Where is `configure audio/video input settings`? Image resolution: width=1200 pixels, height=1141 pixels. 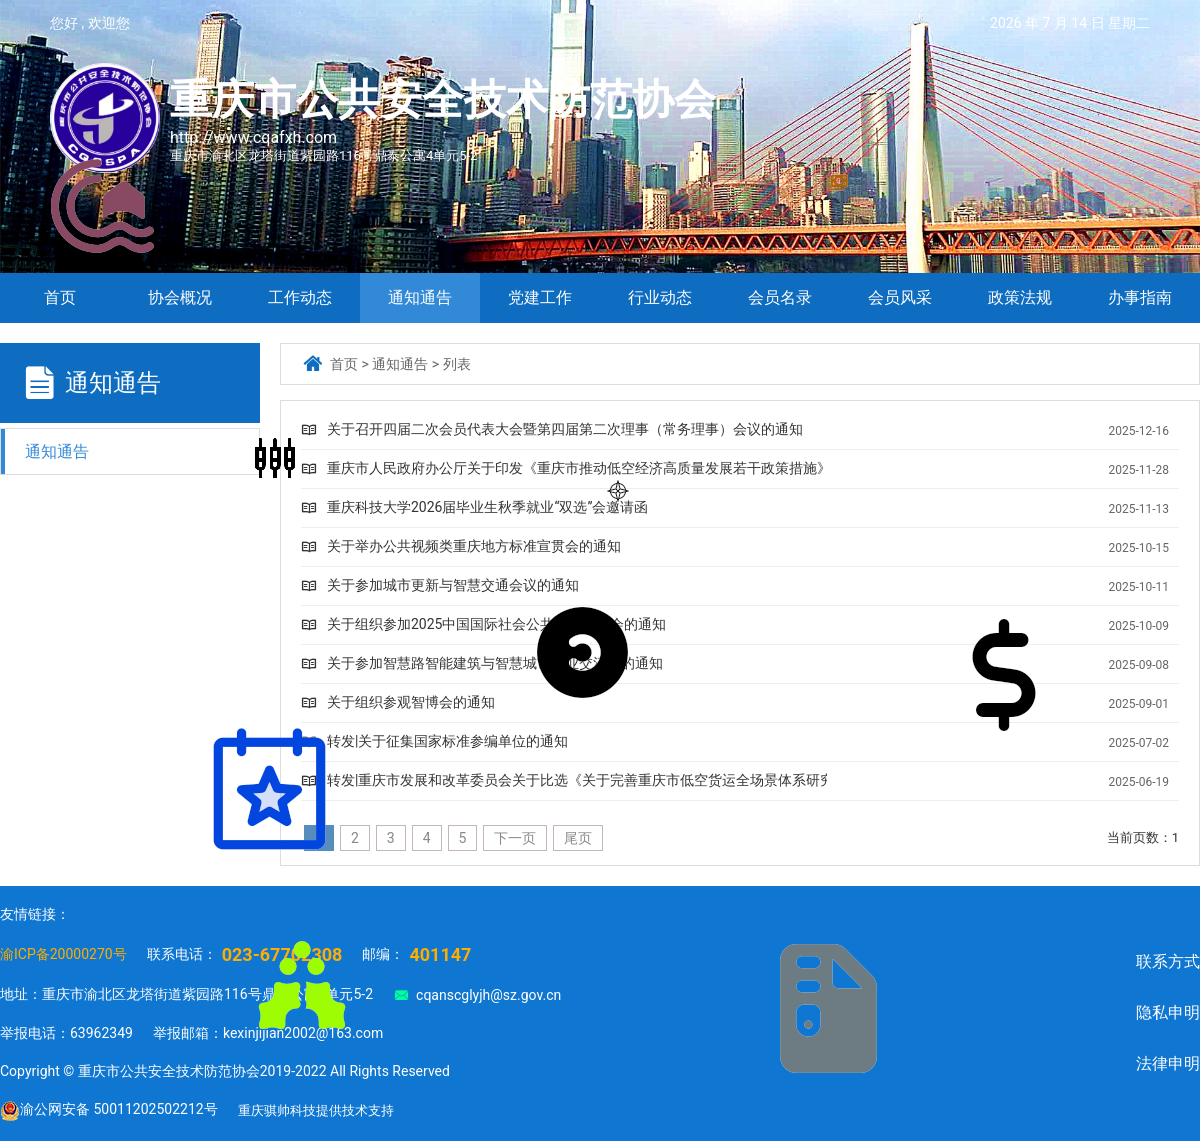
configure audio/video input settings is located at coordinates (275, 458).